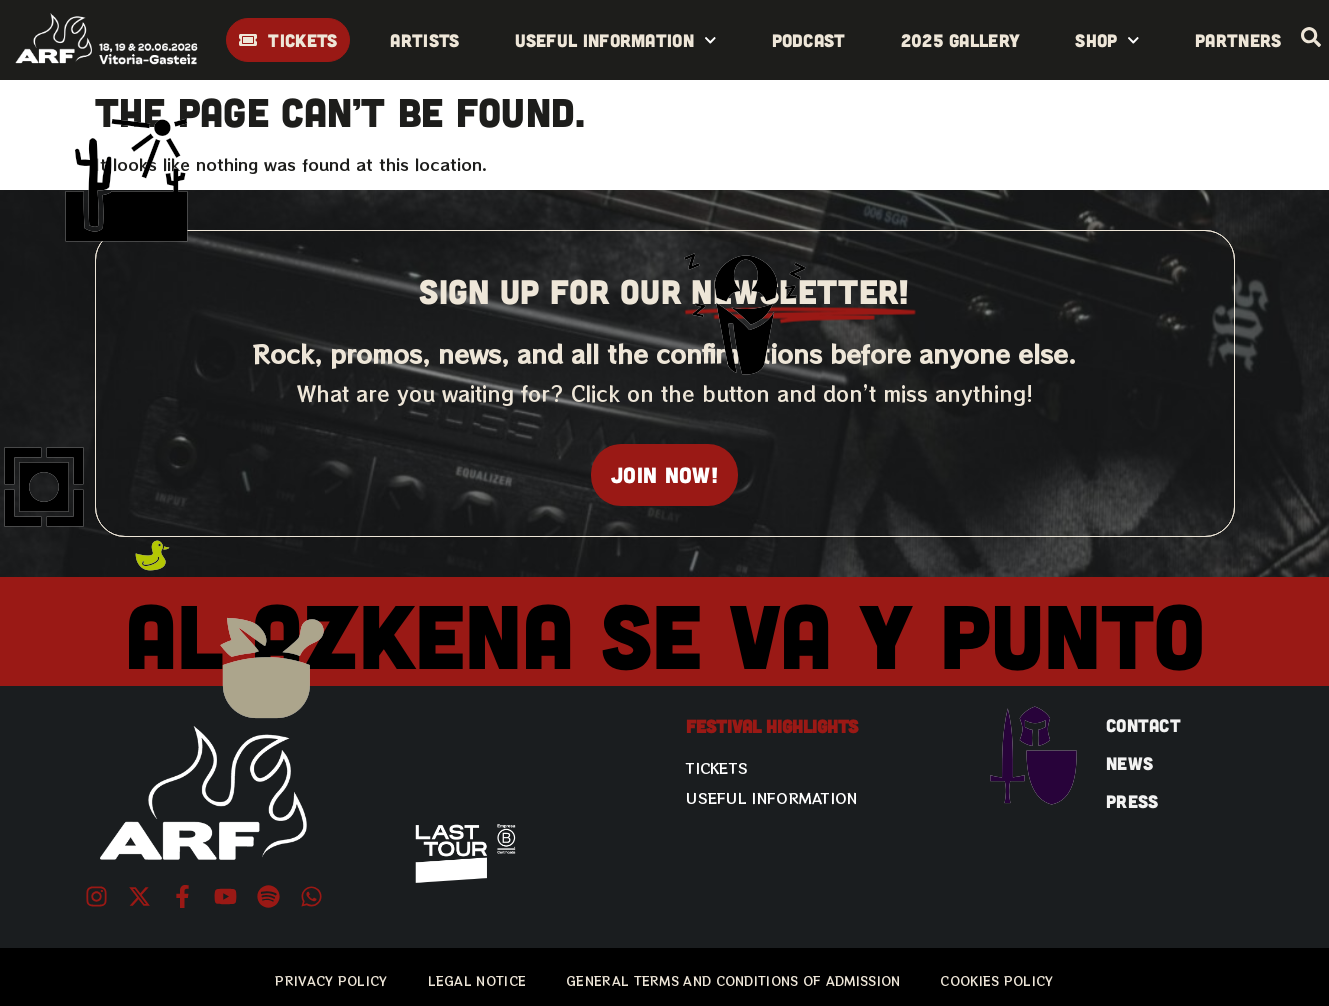  What do you see at coordinates (1033, 756) in the screenshot?
I see `access your equipment or inventory` at bounding box center [1033, 756].